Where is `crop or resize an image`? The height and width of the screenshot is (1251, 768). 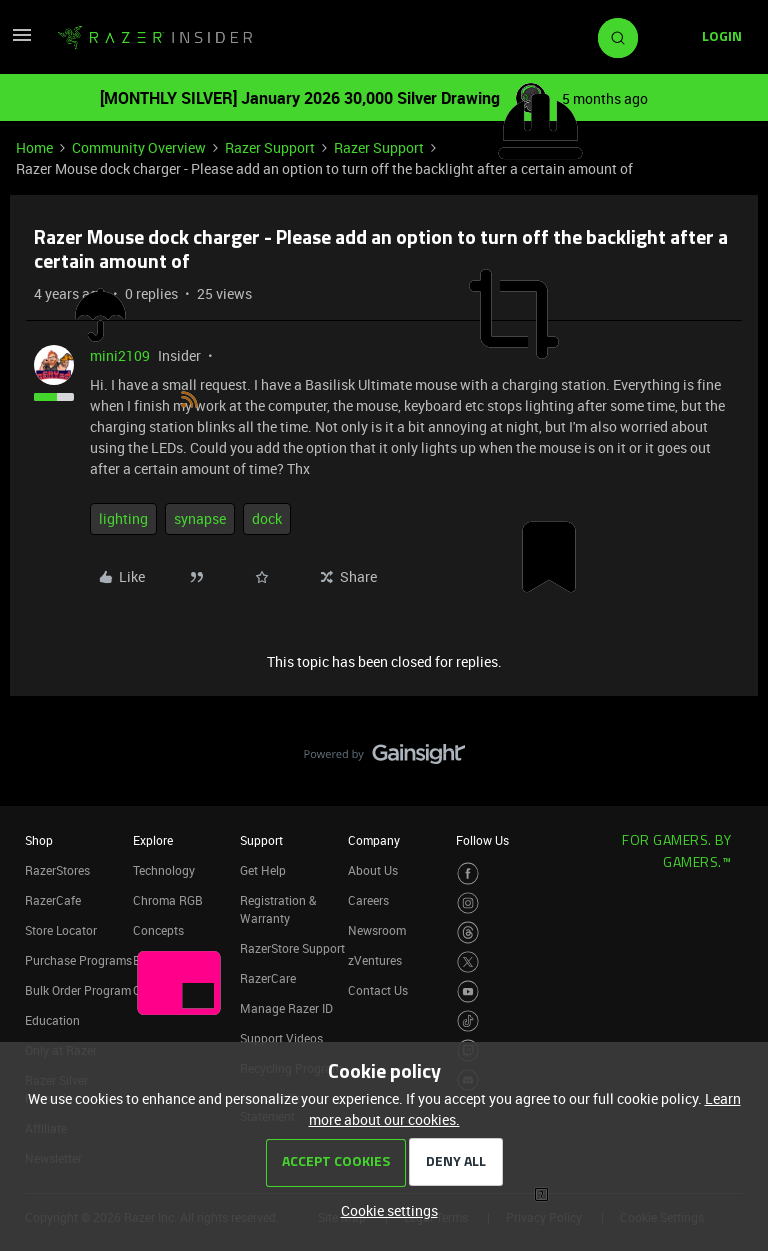
crop or resize an image is located at coordinates (514, 314).